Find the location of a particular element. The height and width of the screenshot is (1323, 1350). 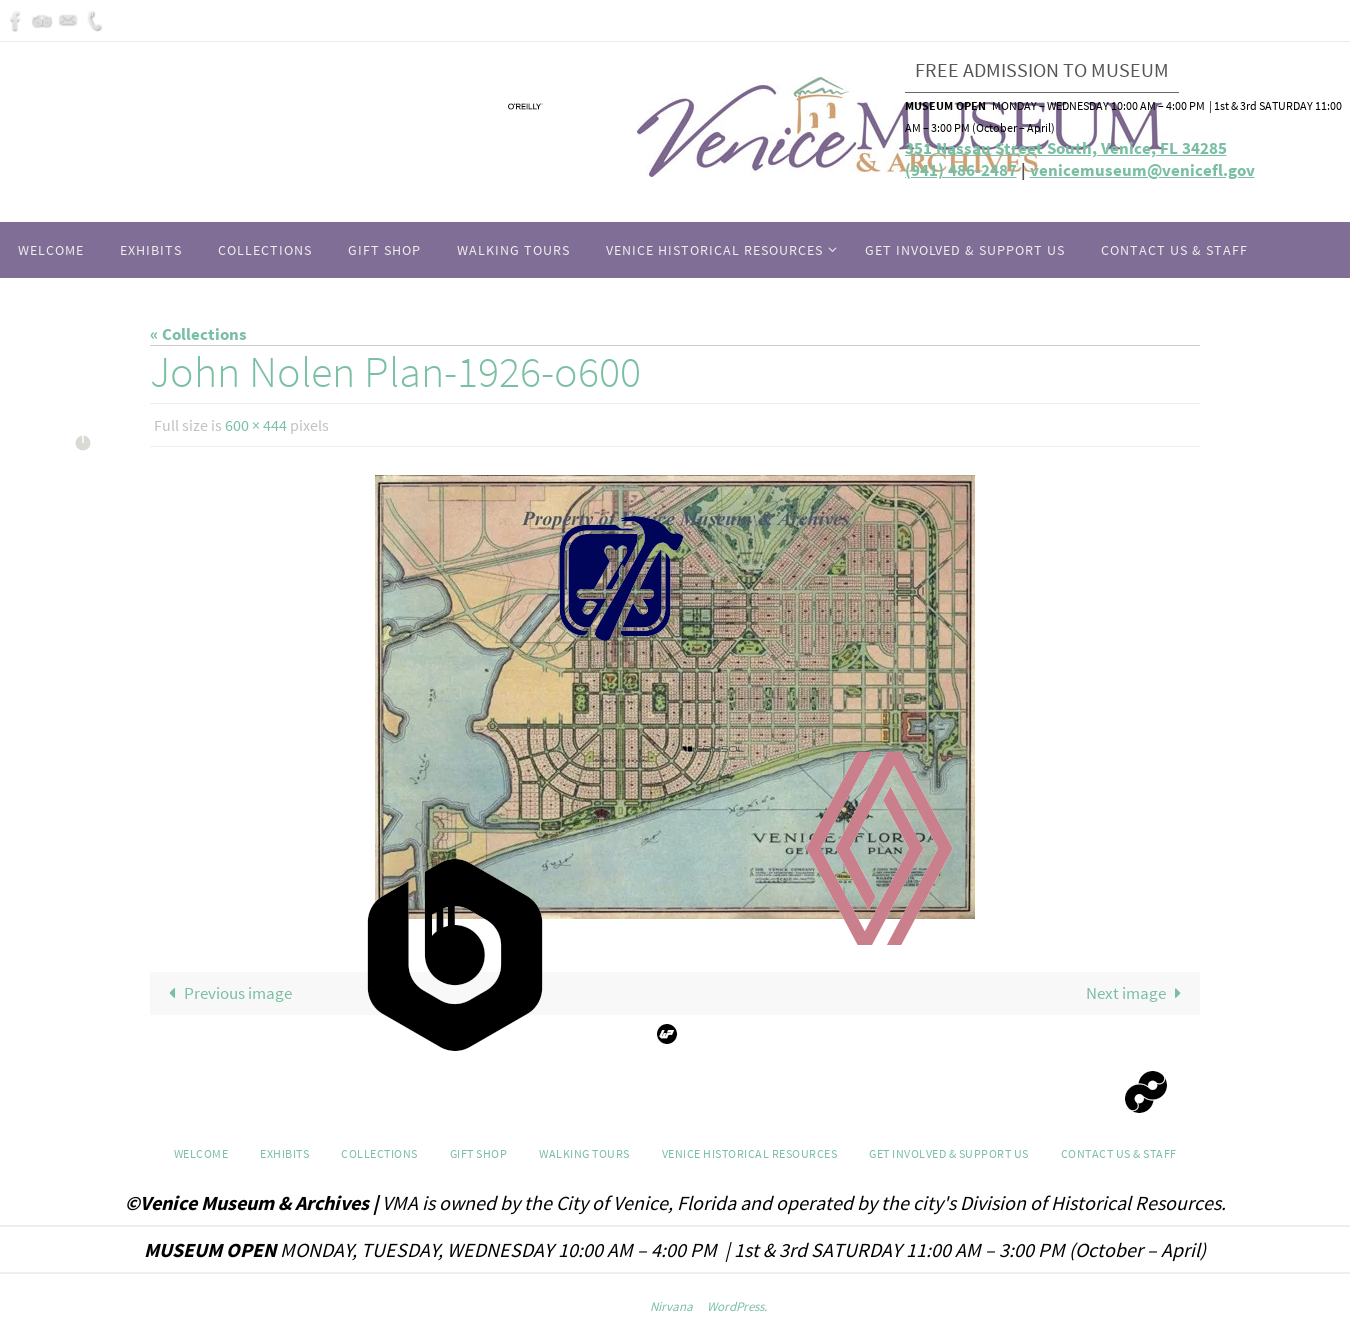

COMSOL multiphysics simulation software logo is located at coordinates (713, 749).